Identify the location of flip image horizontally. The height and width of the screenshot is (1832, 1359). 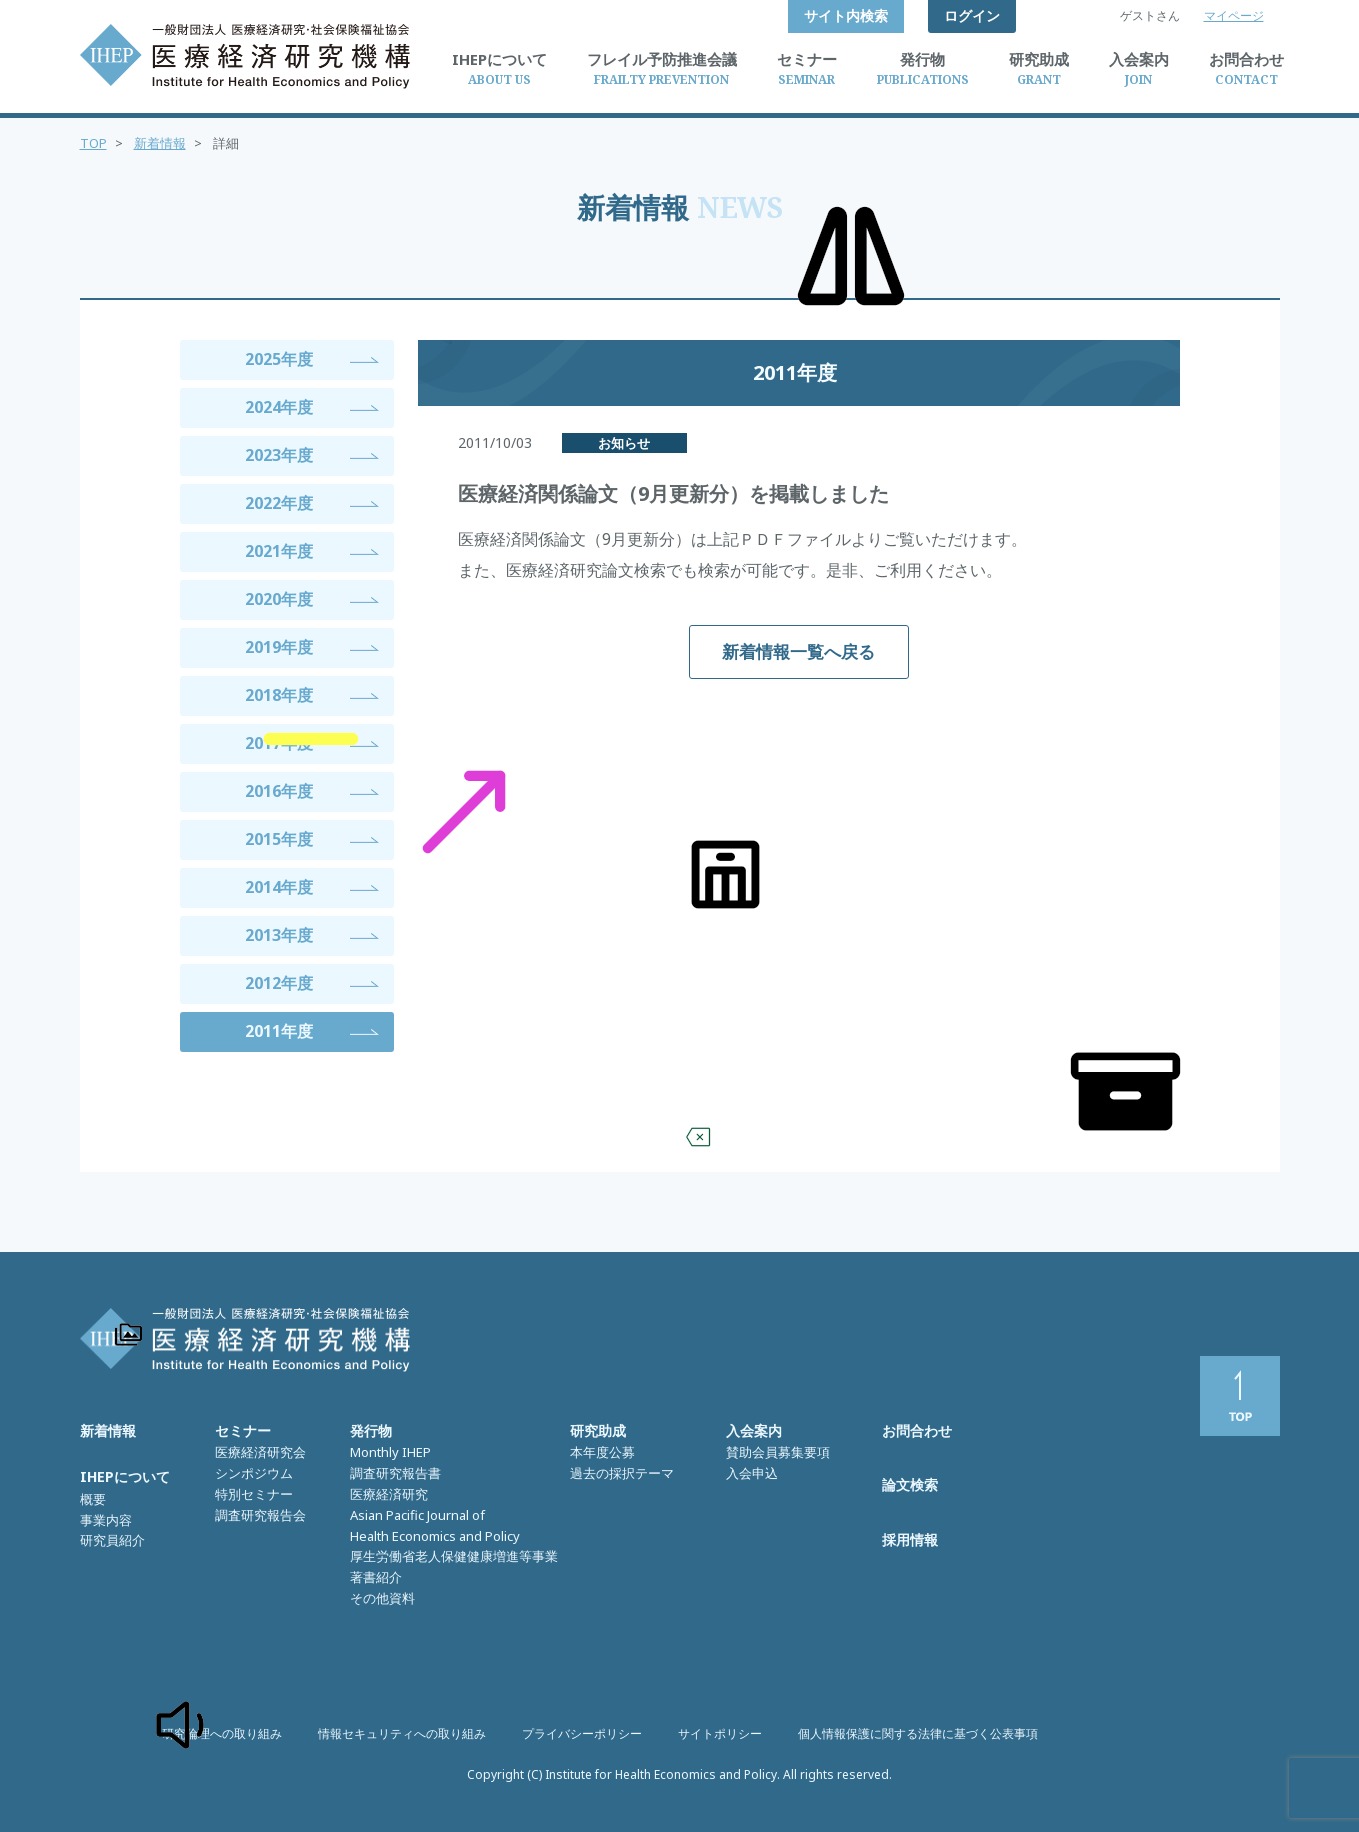
(851, 260).